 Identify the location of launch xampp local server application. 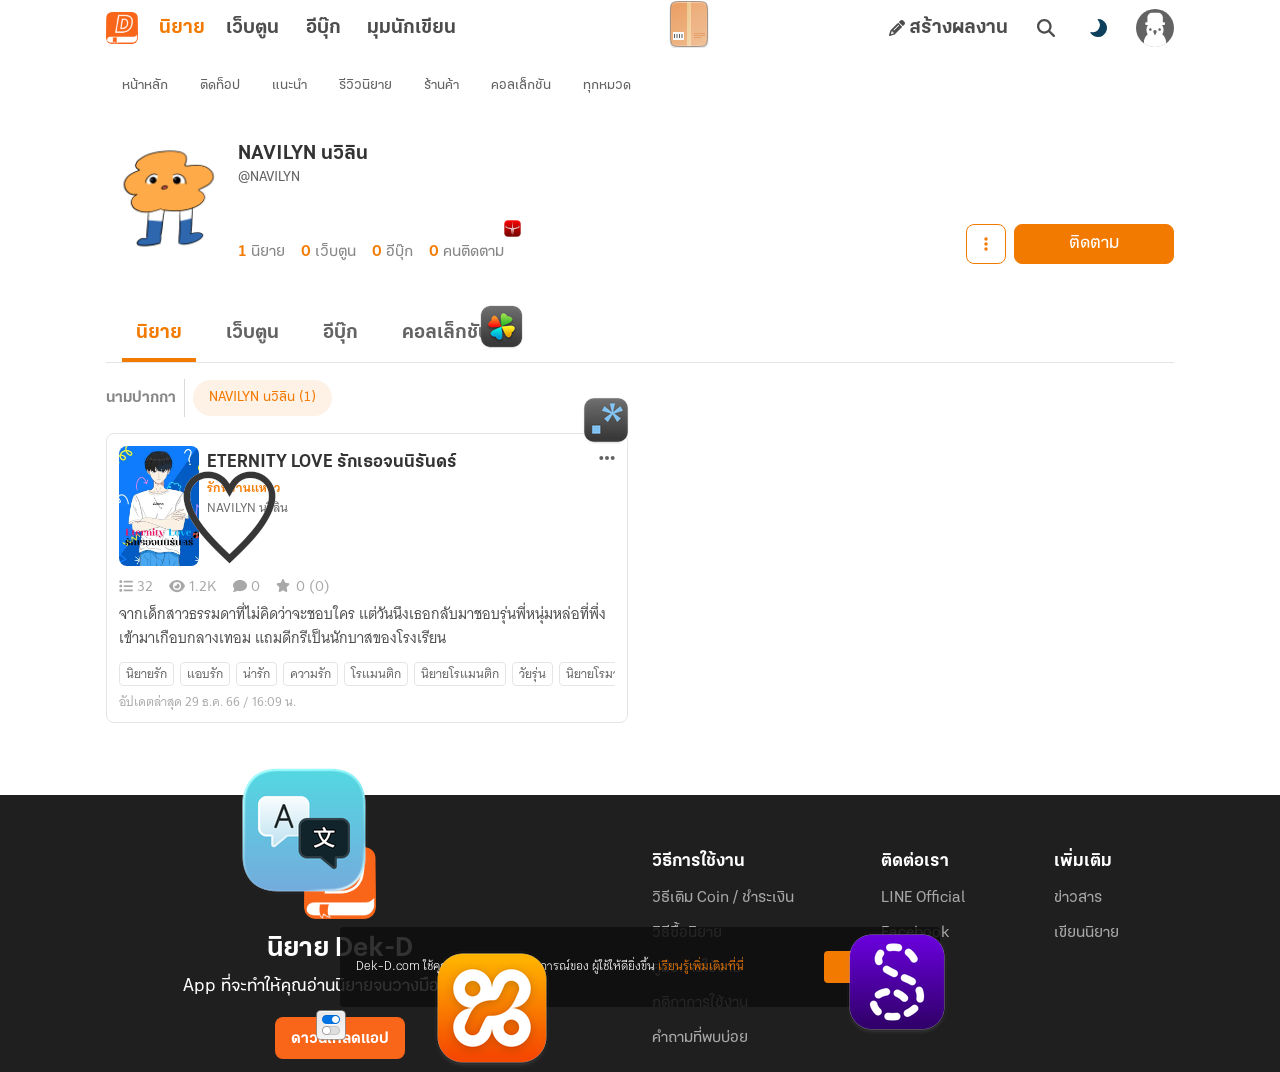
(492, 1008).